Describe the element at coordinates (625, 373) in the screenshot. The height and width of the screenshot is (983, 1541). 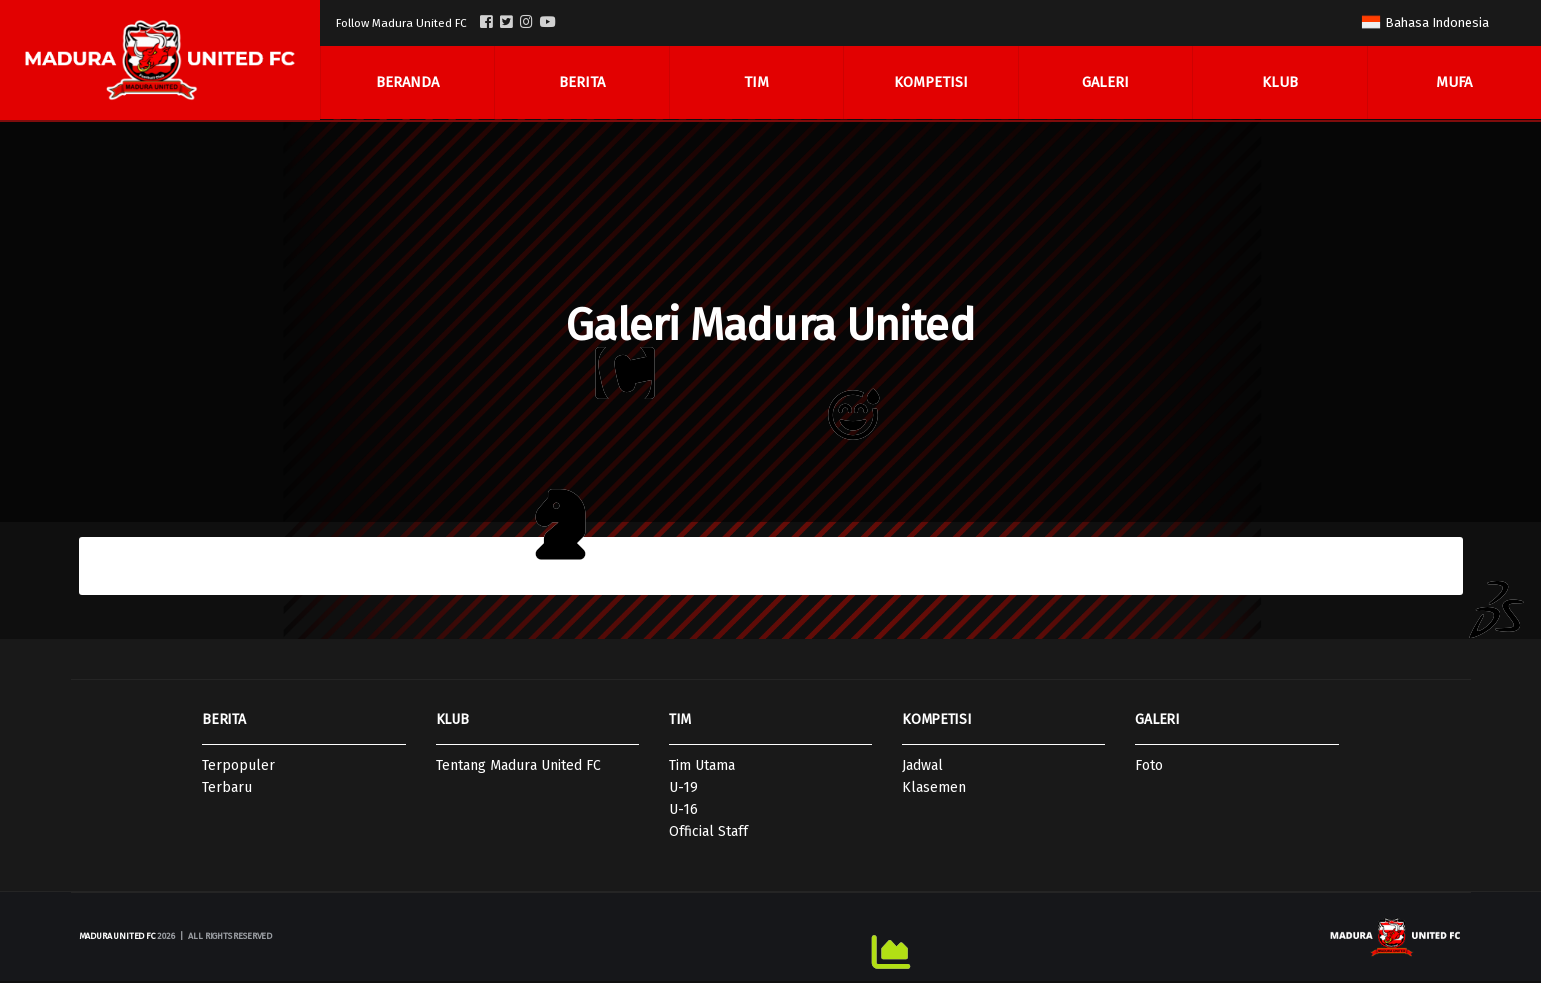
I see `contao CMS logo` at that location.